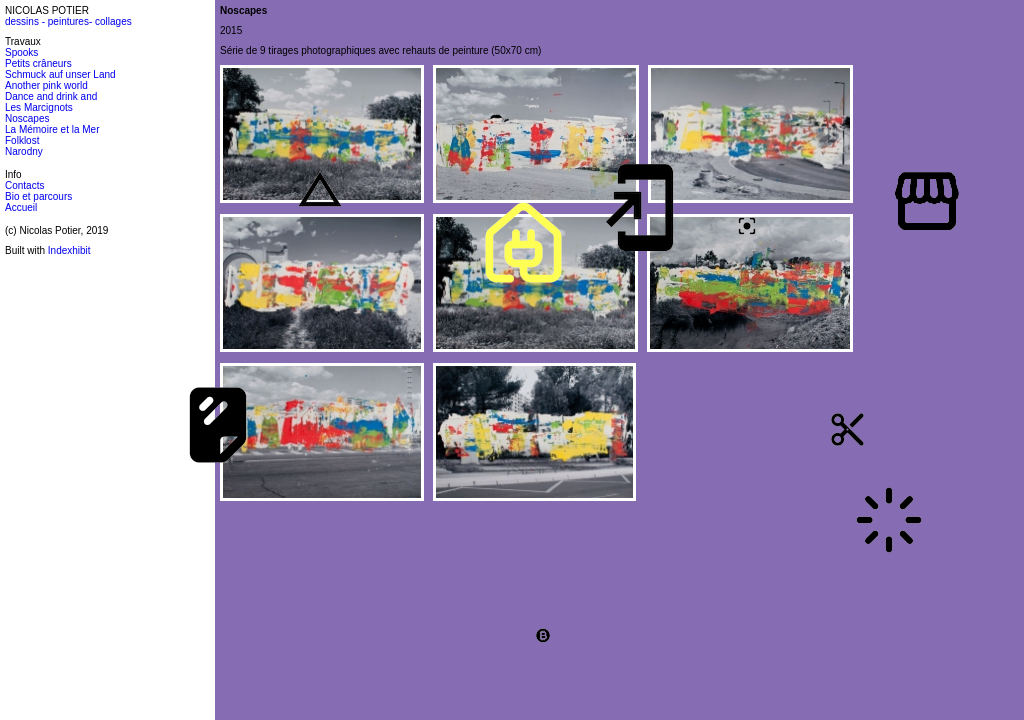 This screenshot has height=720, width=1024. I want to click on cut selected content to clipboard, so click(847, 429).